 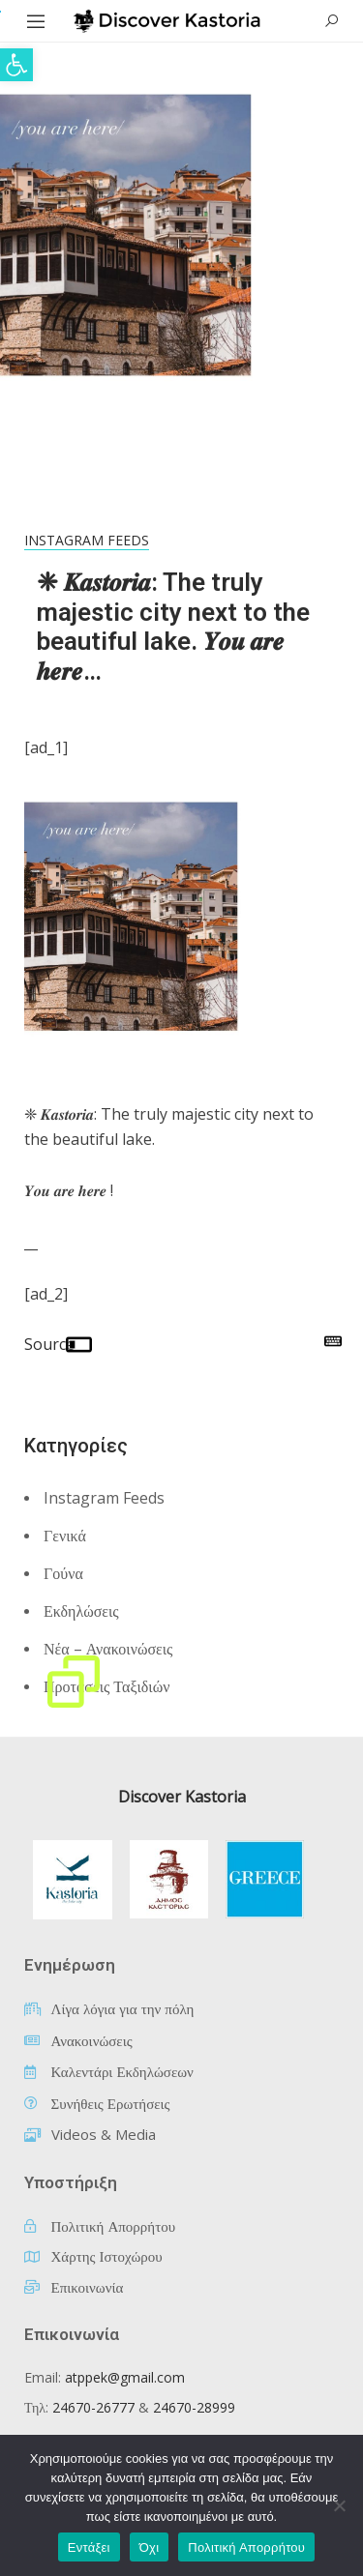 I want to click on open the on-screen keyboard, so click(x=333, y=1341).